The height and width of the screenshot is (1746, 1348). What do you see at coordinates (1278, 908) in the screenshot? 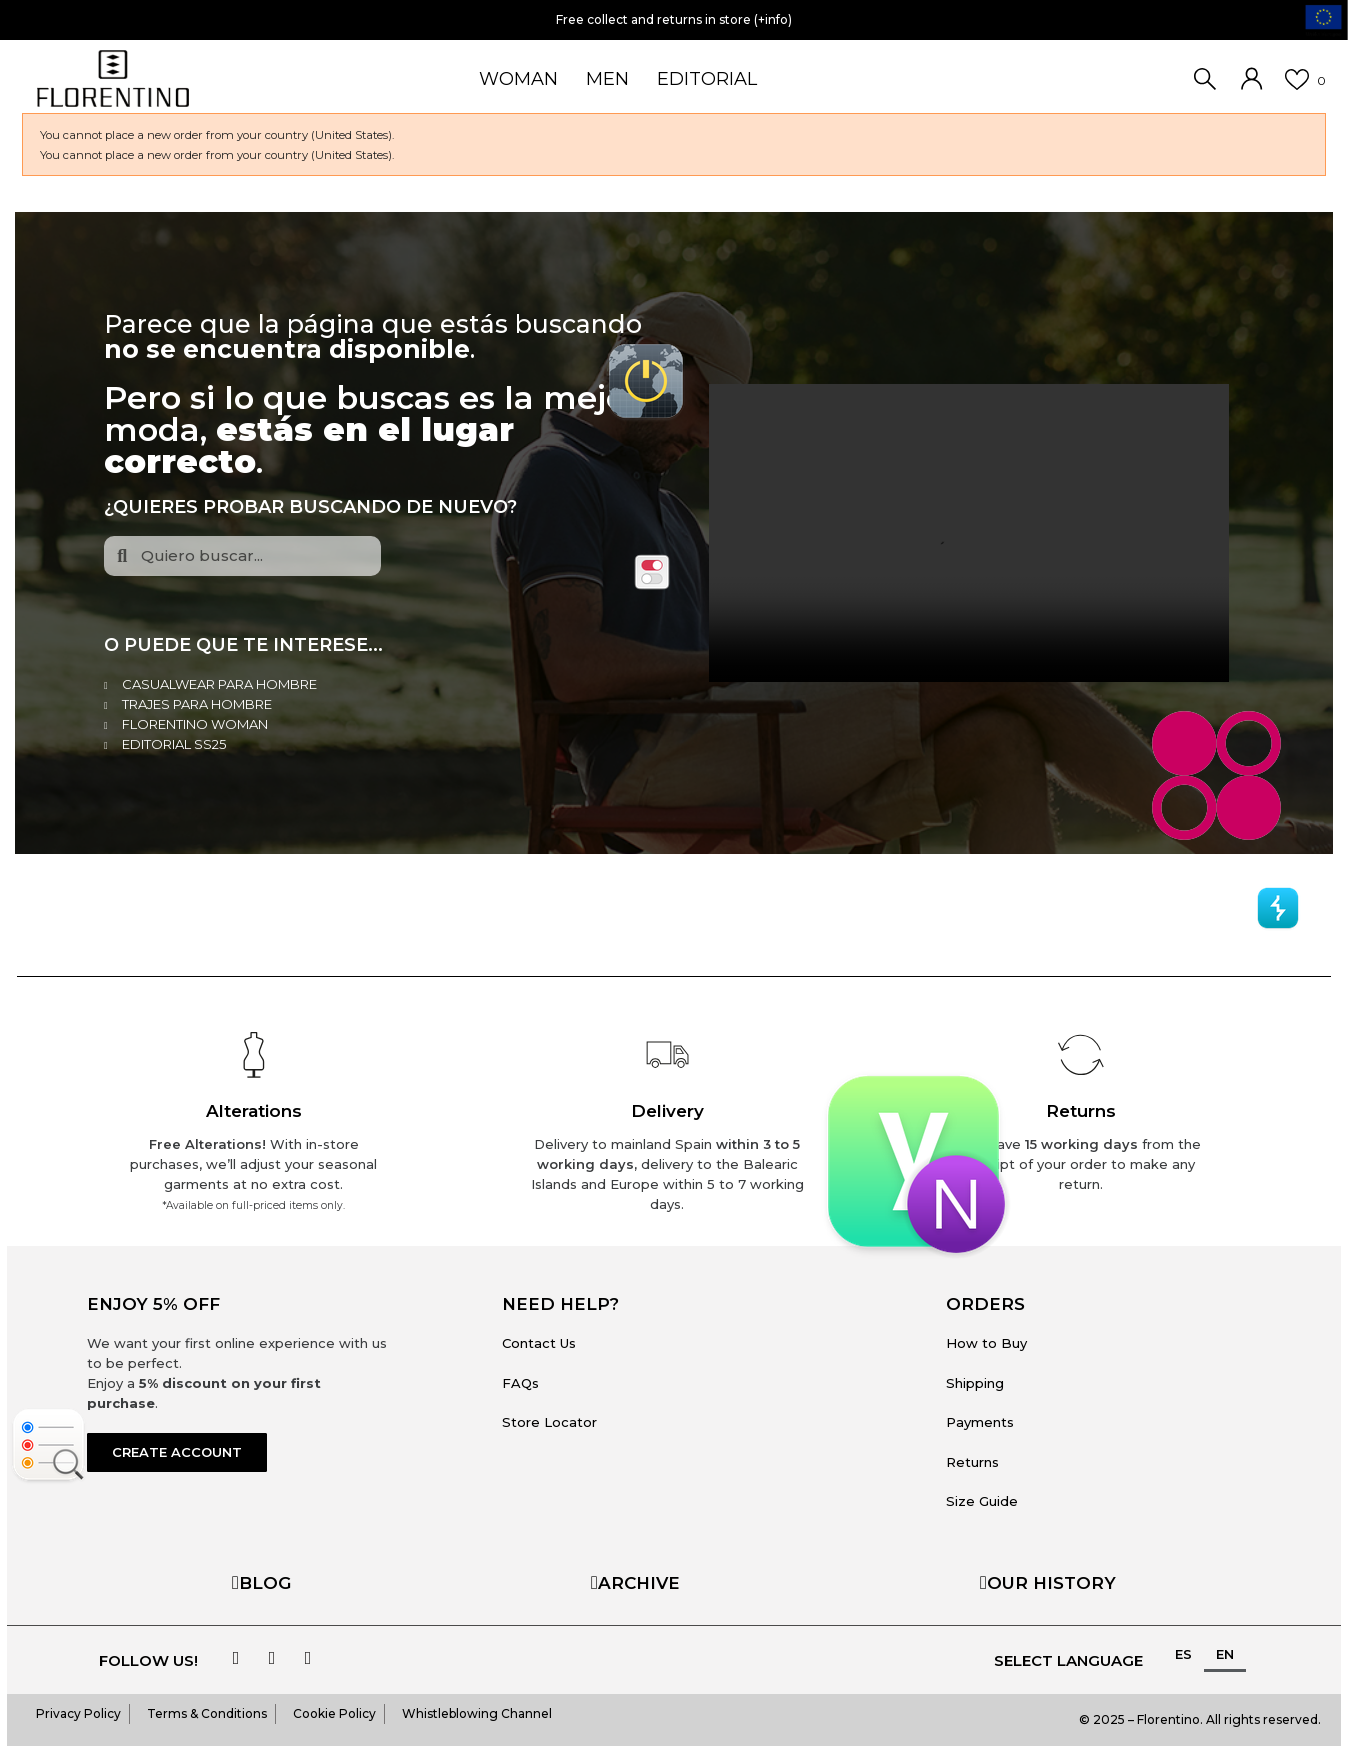
I see `open burp suite application` at bounding box center [1278, 908].